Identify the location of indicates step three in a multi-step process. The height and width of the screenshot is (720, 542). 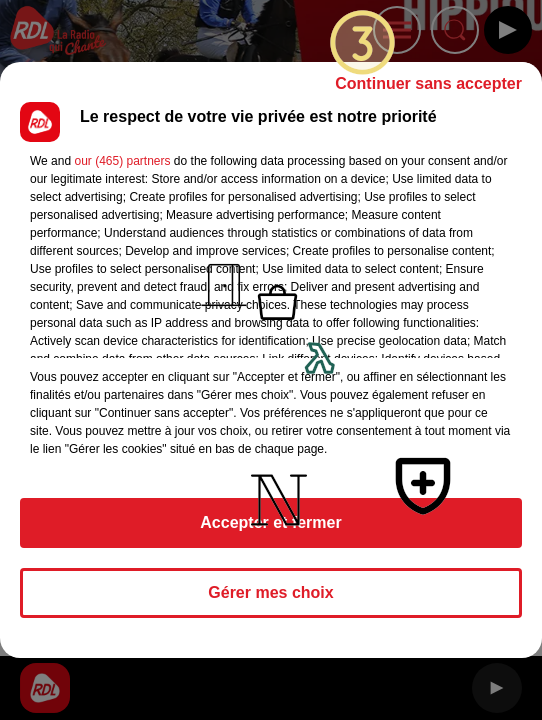
(362, 42).